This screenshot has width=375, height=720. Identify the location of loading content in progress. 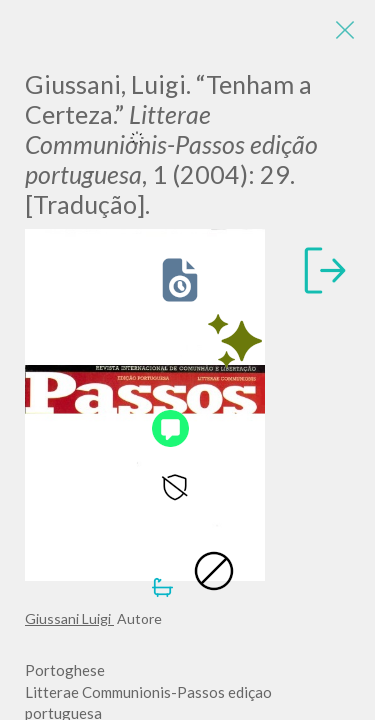
(137, 138).